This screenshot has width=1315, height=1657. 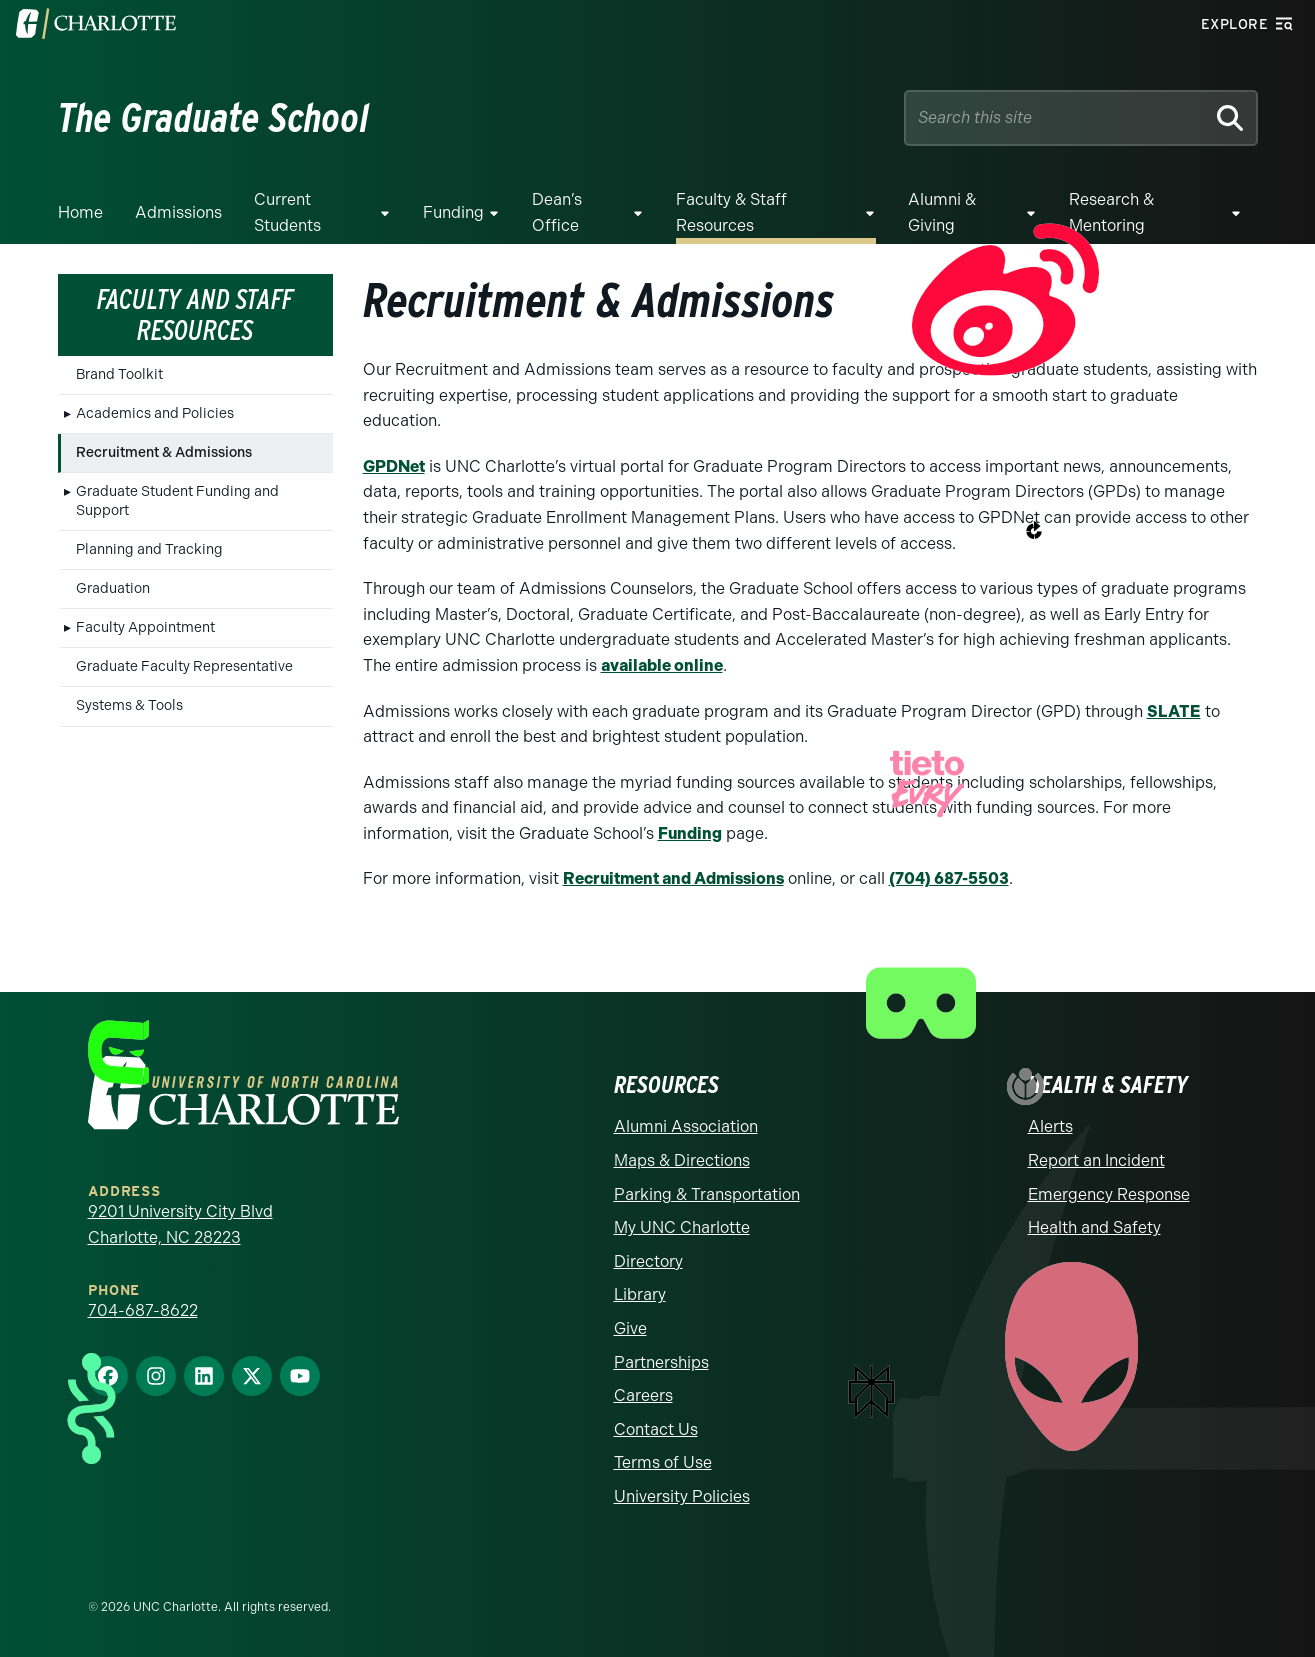 I want to click on Alienware brand logo, so click(x=1071, y=1356).